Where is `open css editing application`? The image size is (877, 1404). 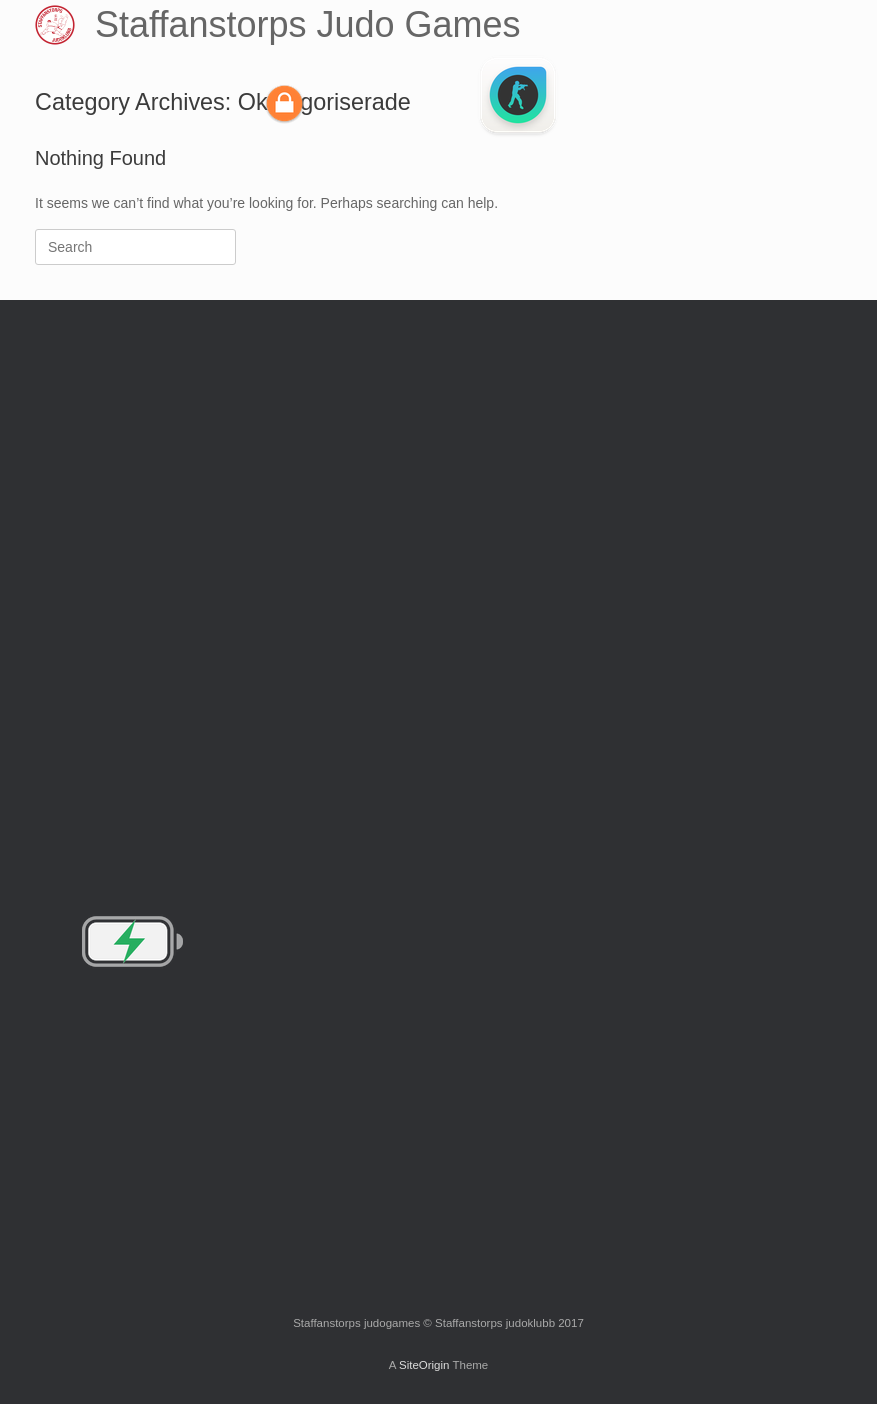
open css editing application is located at coordinates (518, 95).